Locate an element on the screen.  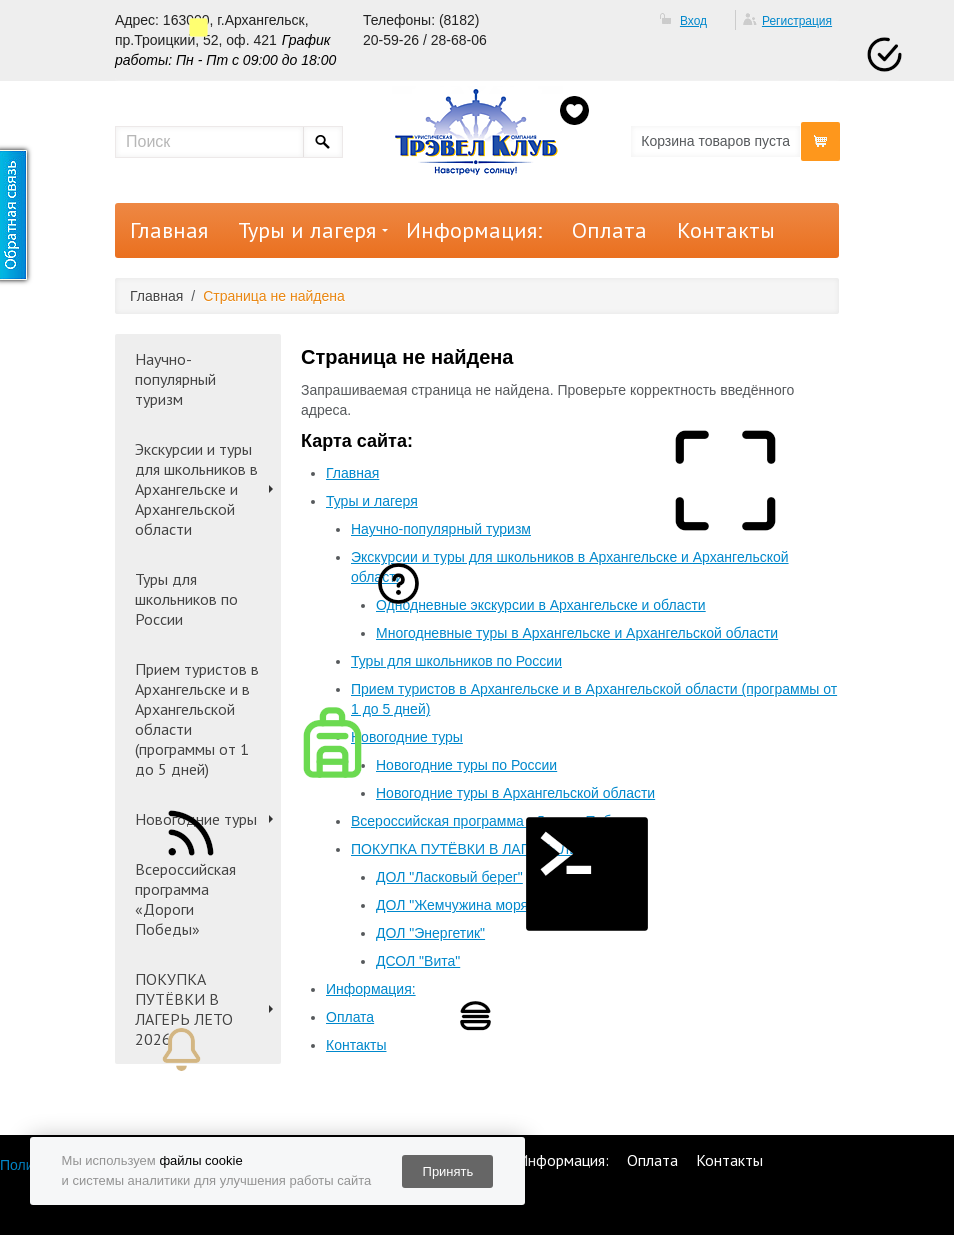
task completed successfully is located at coordinates (884, 54).